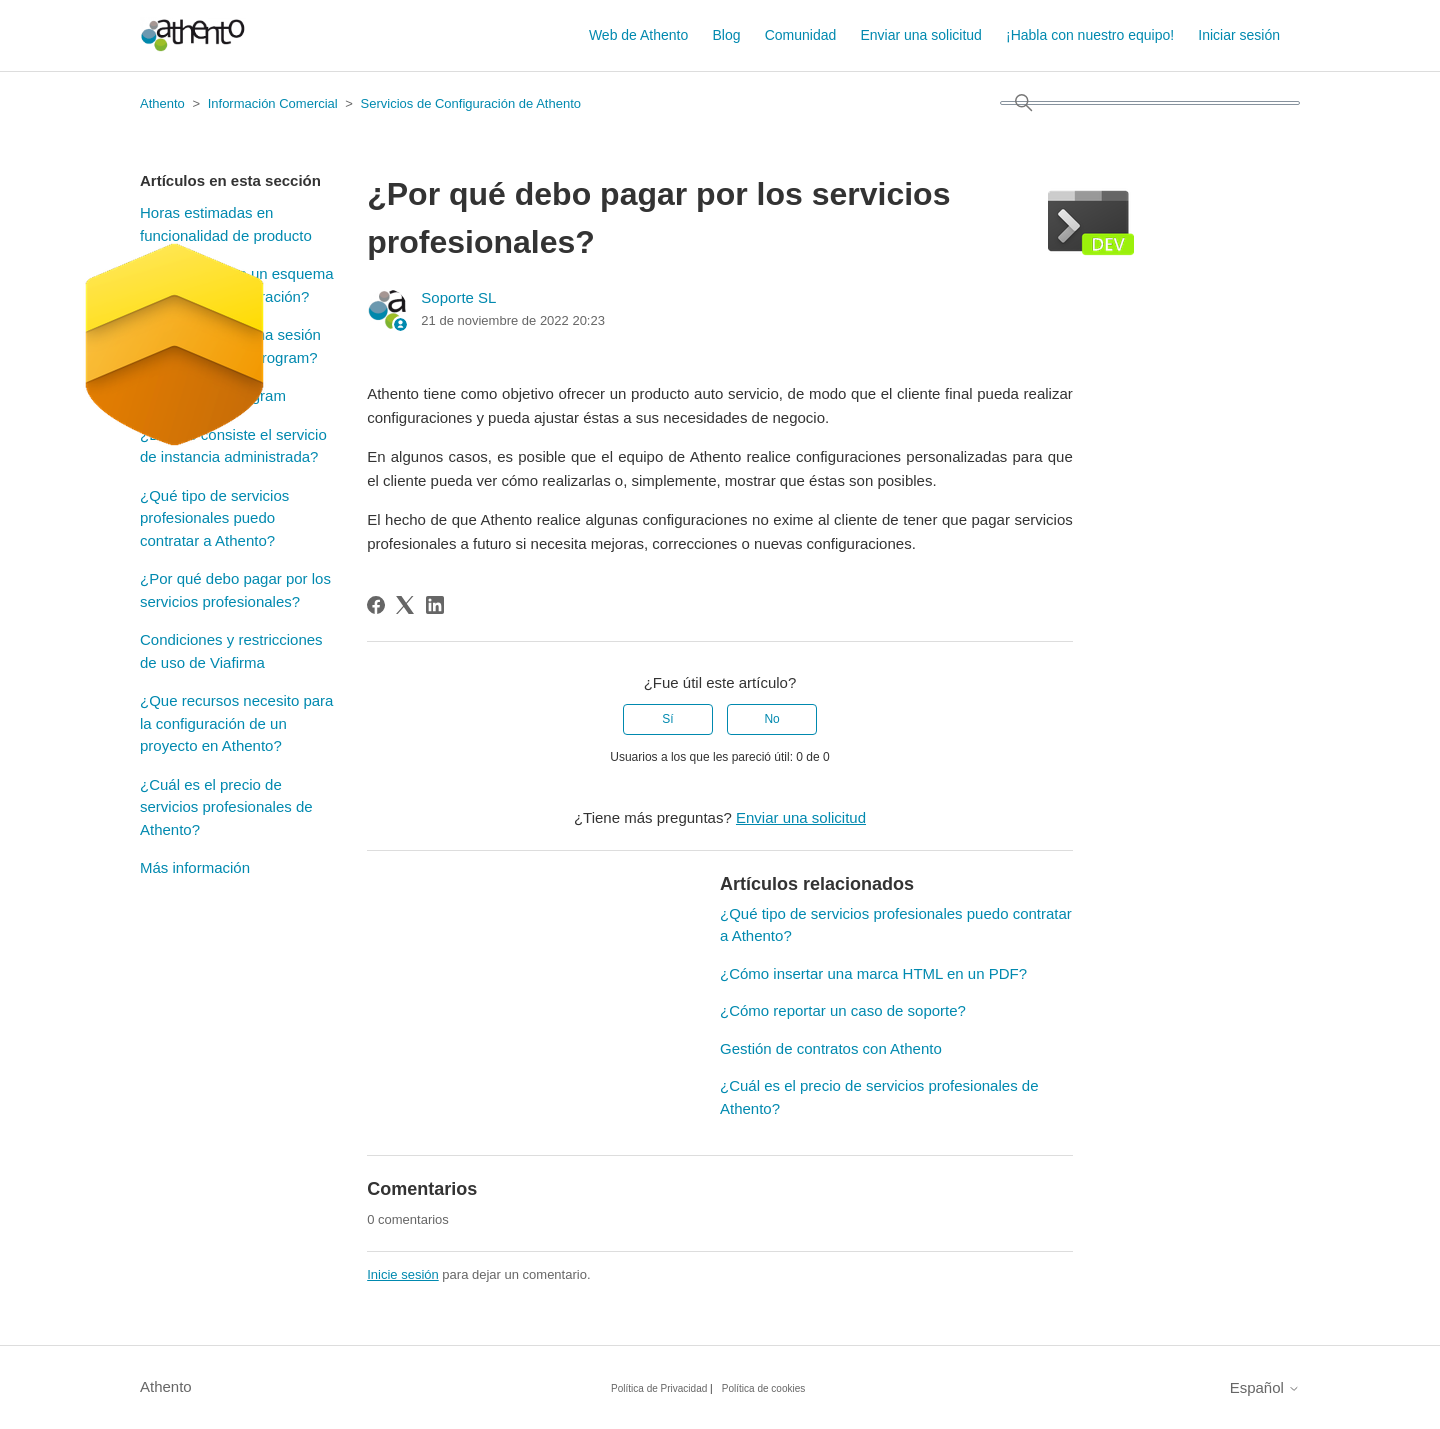 Image resolution: width=1440 pixels, height=1429 pixels. I want to click on open the developer terminal application, so click(1091, 221).